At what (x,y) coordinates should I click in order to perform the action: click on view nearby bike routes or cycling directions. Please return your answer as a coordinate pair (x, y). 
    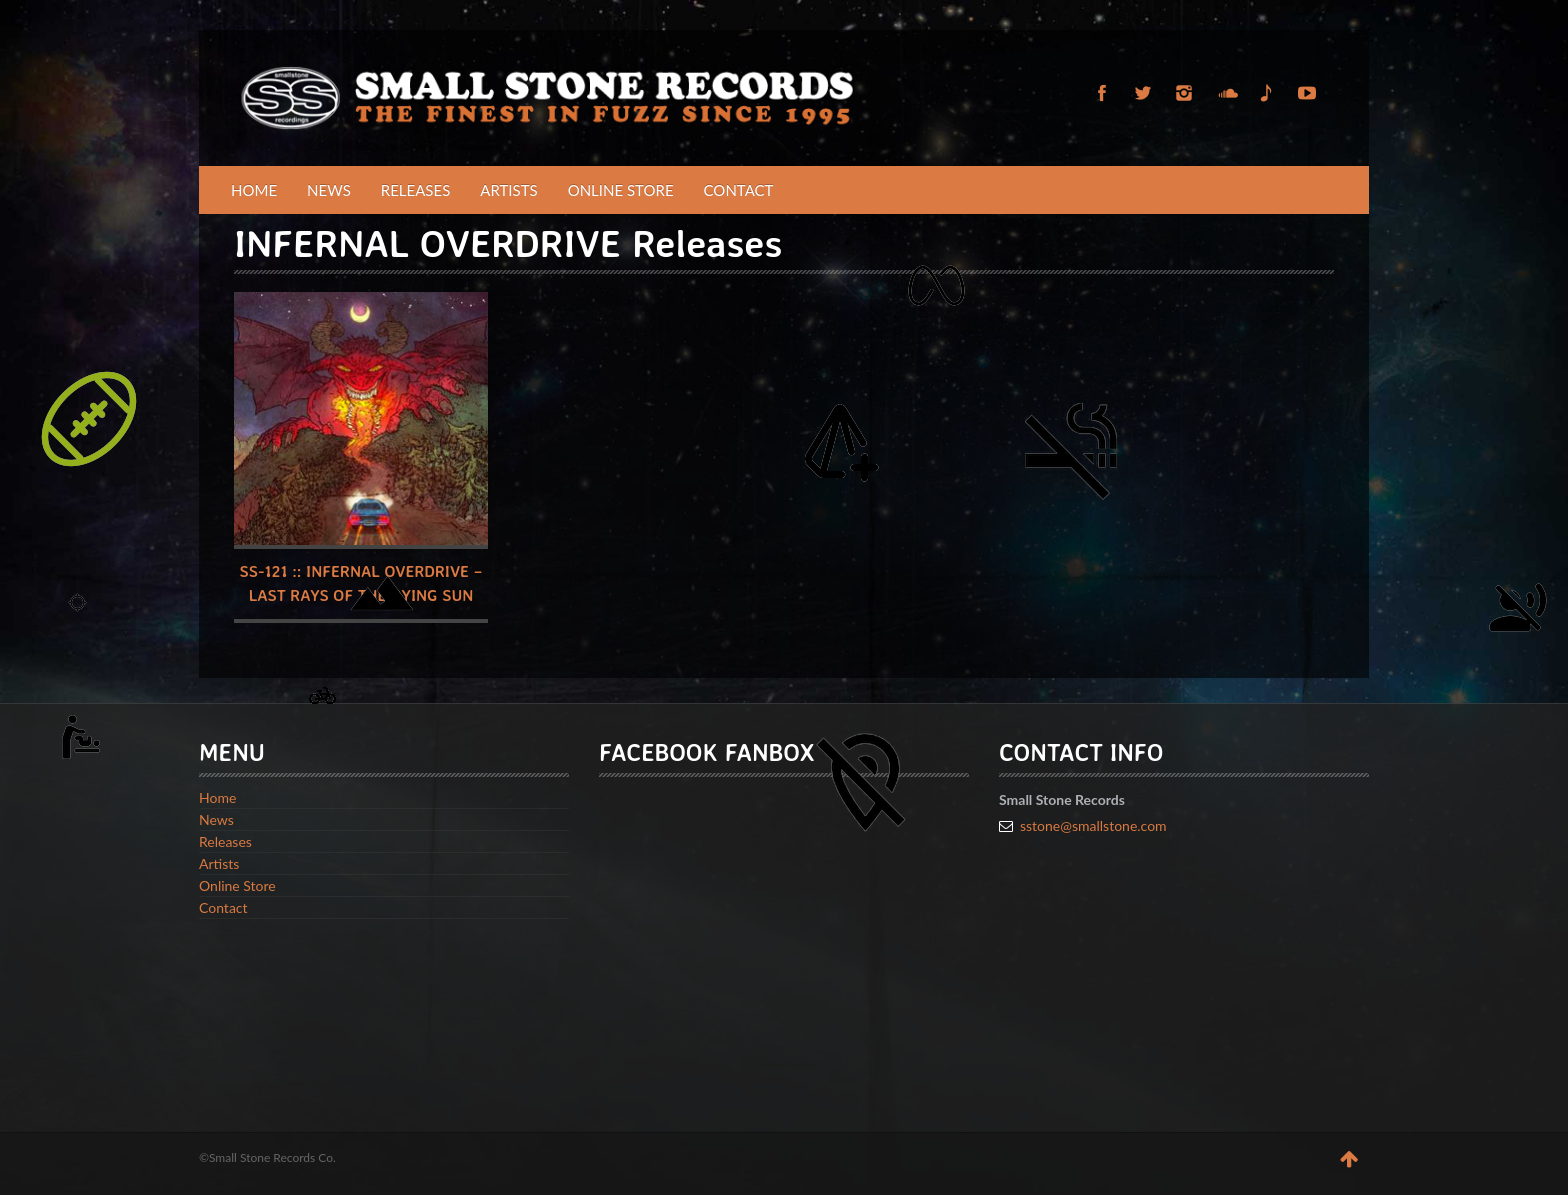
    Looking at the image, I should click on (322, 695).